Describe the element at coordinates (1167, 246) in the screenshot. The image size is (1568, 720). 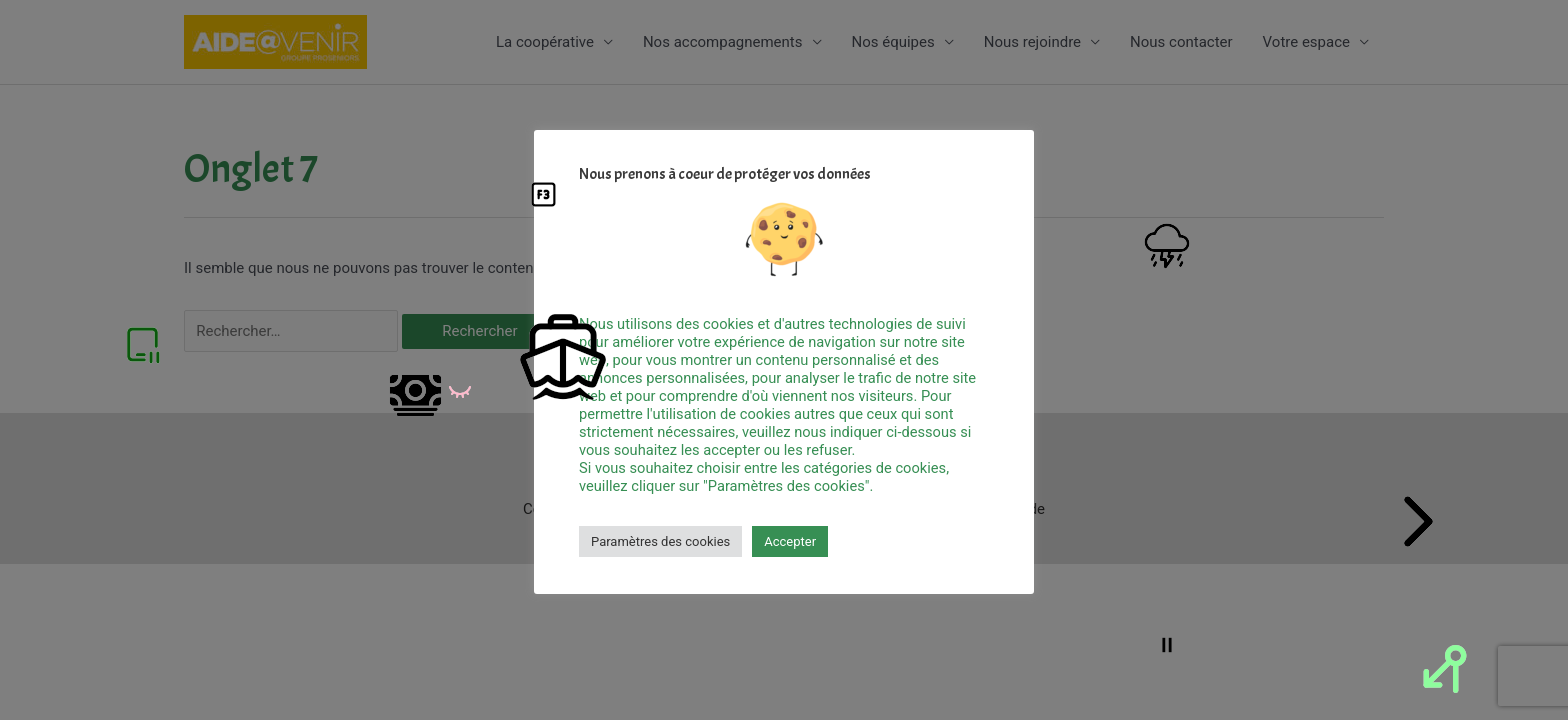
I see `indicates thunderstorm weather conditions` at that location.